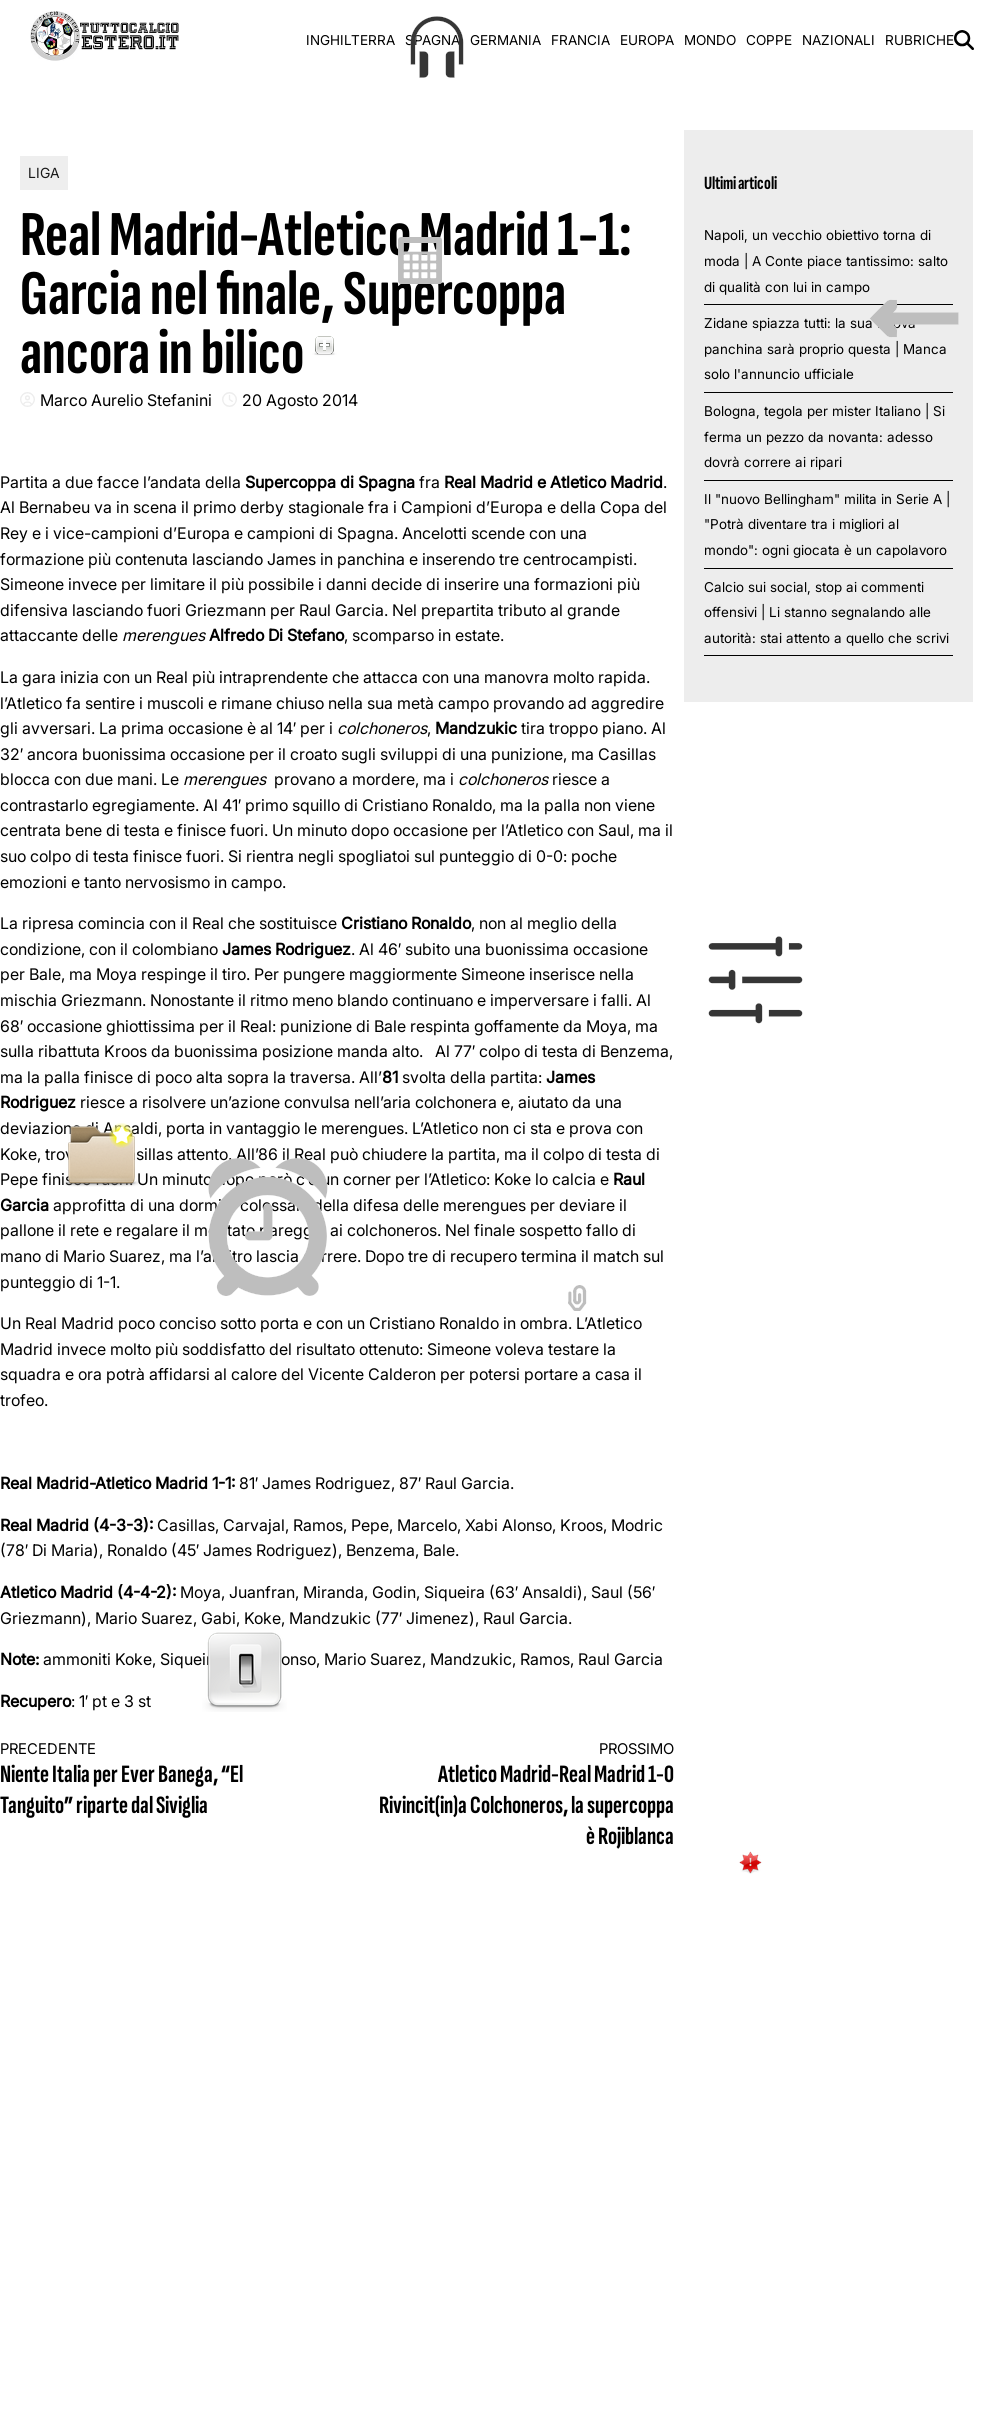 The width and height of the screenshot is (993, 2426). I want to click on open the calculator app, so click(418, 260).